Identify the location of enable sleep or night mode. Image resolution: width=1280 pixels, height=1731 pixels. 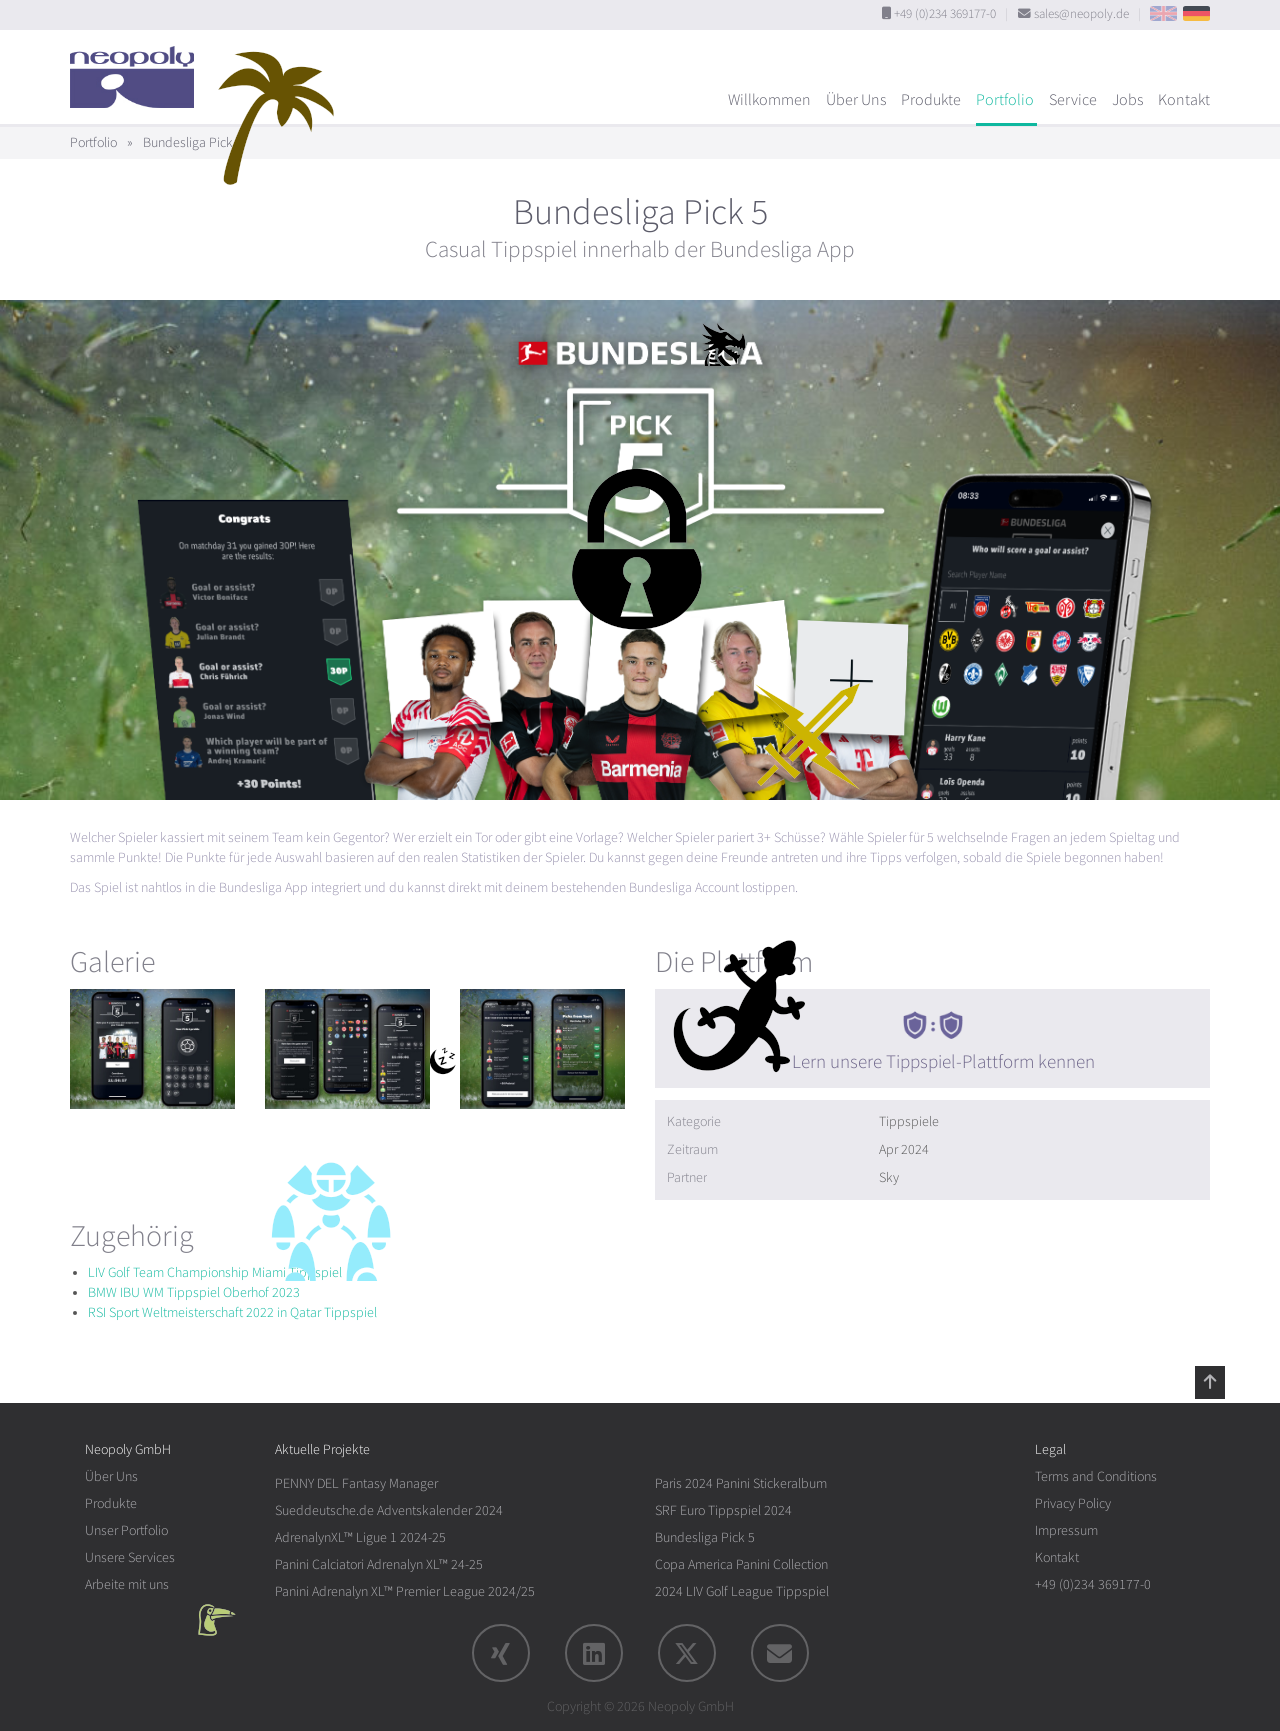
(443, 1061).